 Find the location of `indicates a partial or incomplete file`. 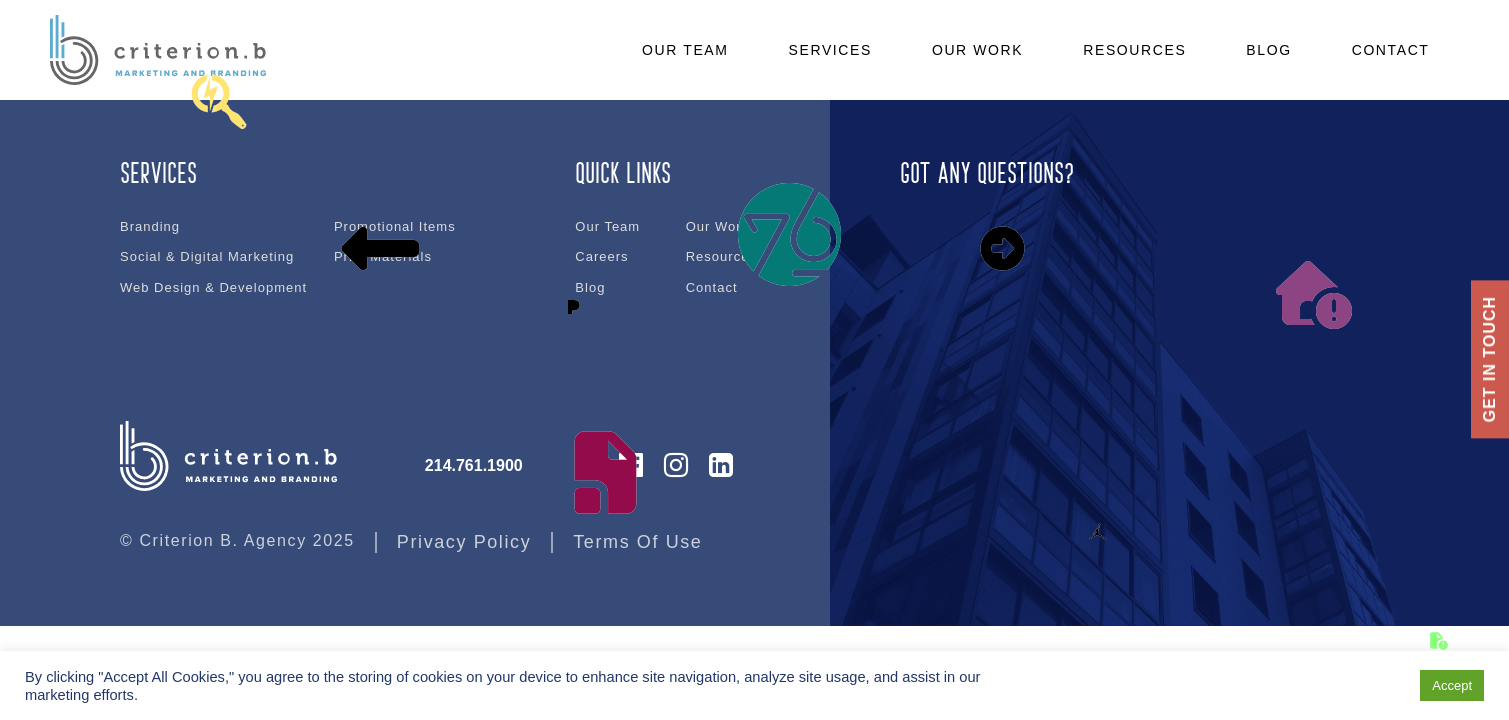

indicates a partial or incomplete file is located at coordinates (605, 472).